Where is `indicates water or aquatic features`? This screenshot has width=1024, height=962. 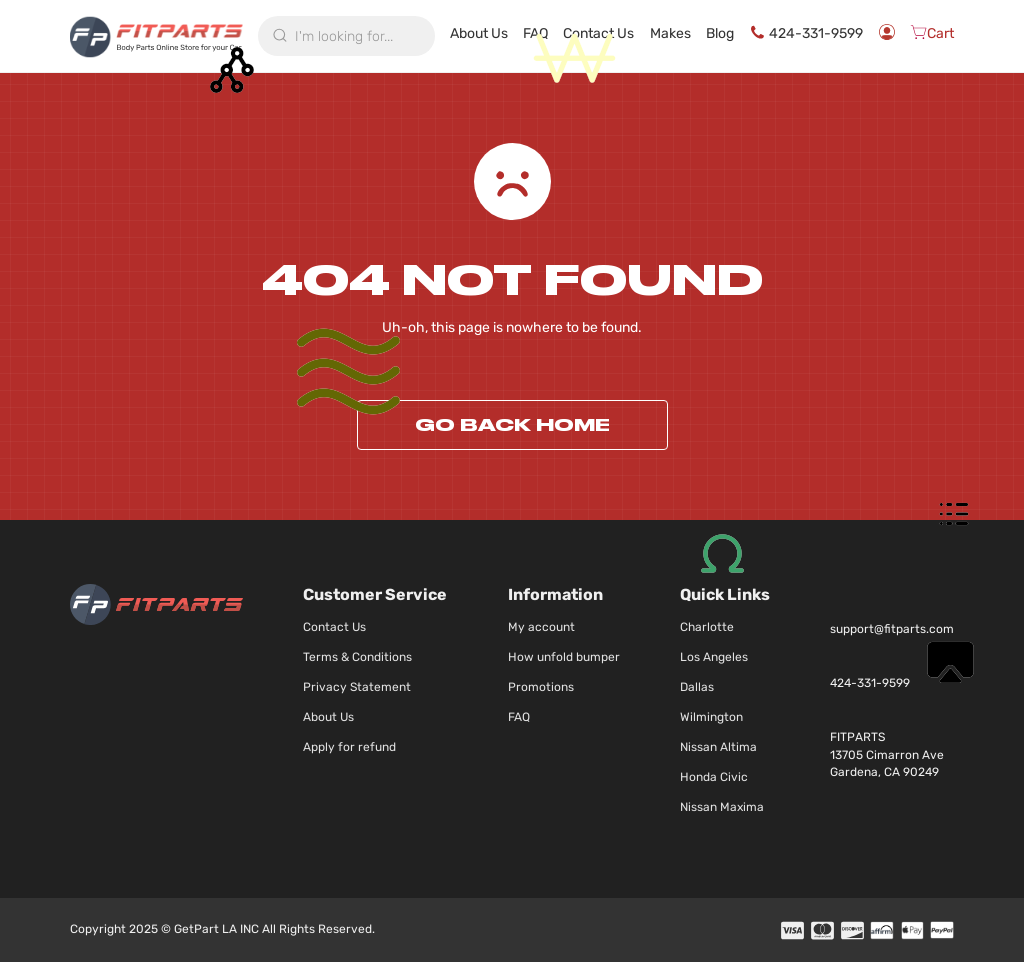 indicates water or aquatic features is located at coordinates (348, 371).